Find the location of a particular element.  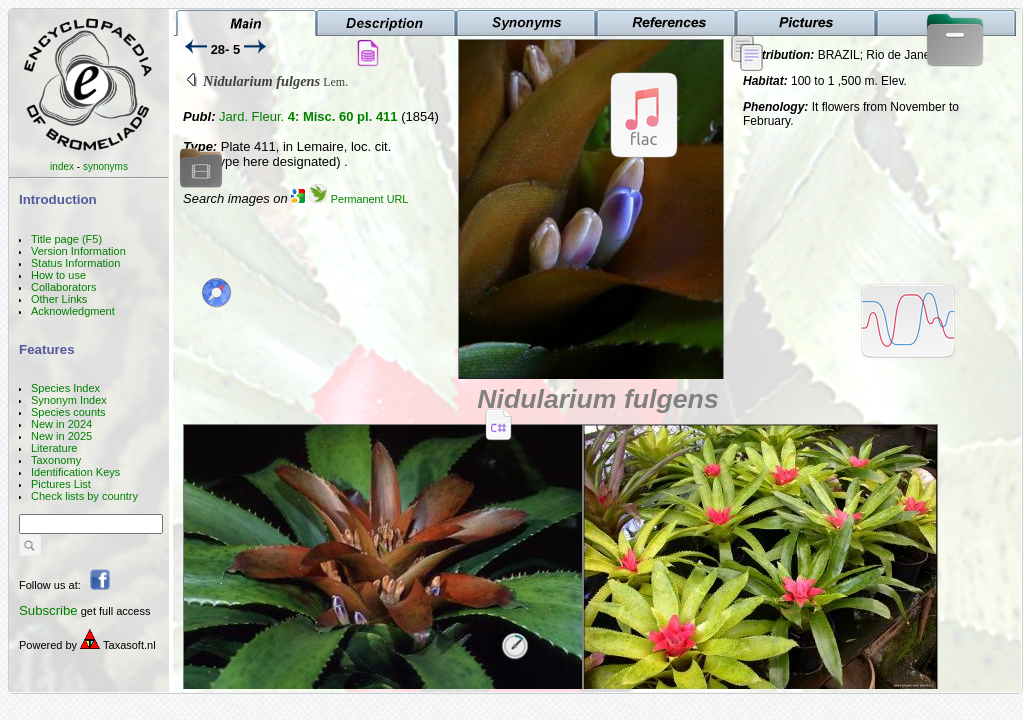

open the file manager application is located at coordinates (955, 40).